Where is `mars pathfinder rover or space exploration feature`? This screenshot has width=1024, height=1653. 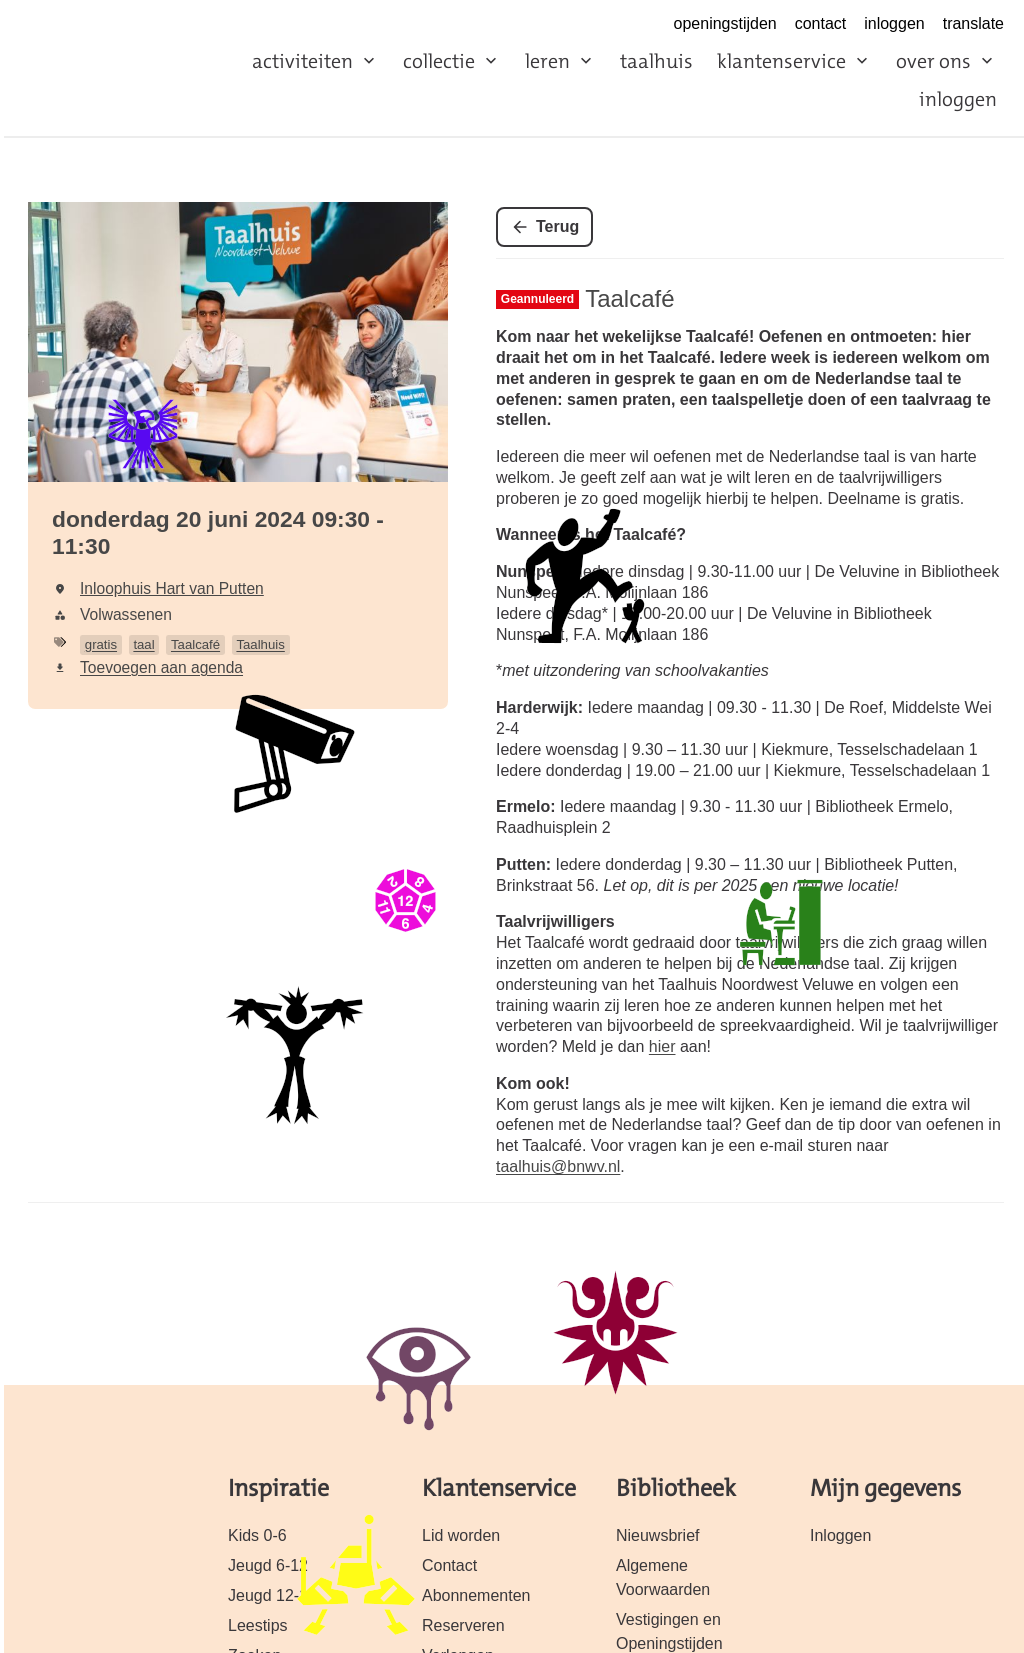 mars pathfinder rover or space exploration feature is located at coordinates (356, 1578).